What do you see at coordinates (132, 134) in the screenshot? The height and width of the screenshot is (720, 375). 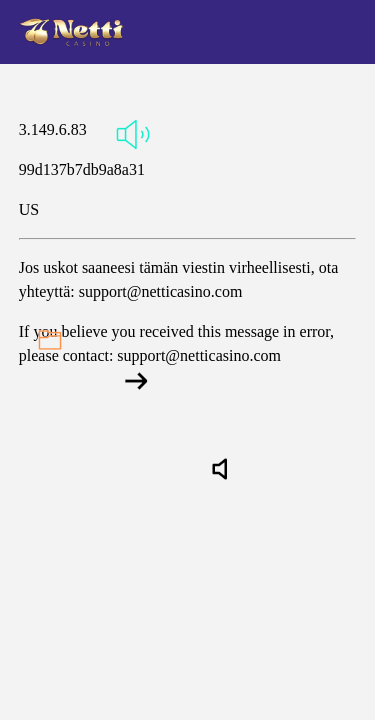 I see `volume is set to high` at bounding box center [132, 134].